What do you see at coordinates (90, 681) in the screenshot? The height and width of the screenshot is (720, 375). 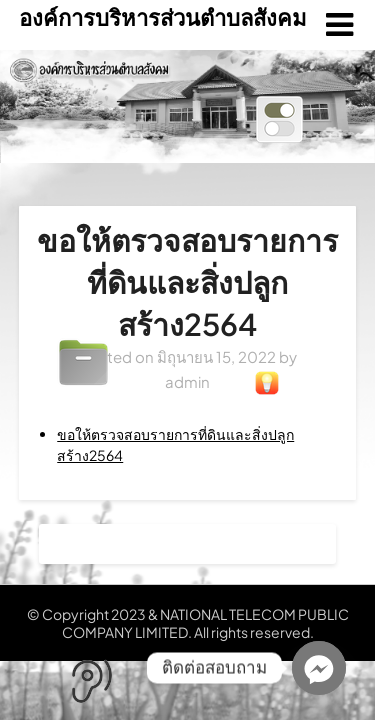 I see `access hearing accessibility settings` at bounding box center [90, 681].